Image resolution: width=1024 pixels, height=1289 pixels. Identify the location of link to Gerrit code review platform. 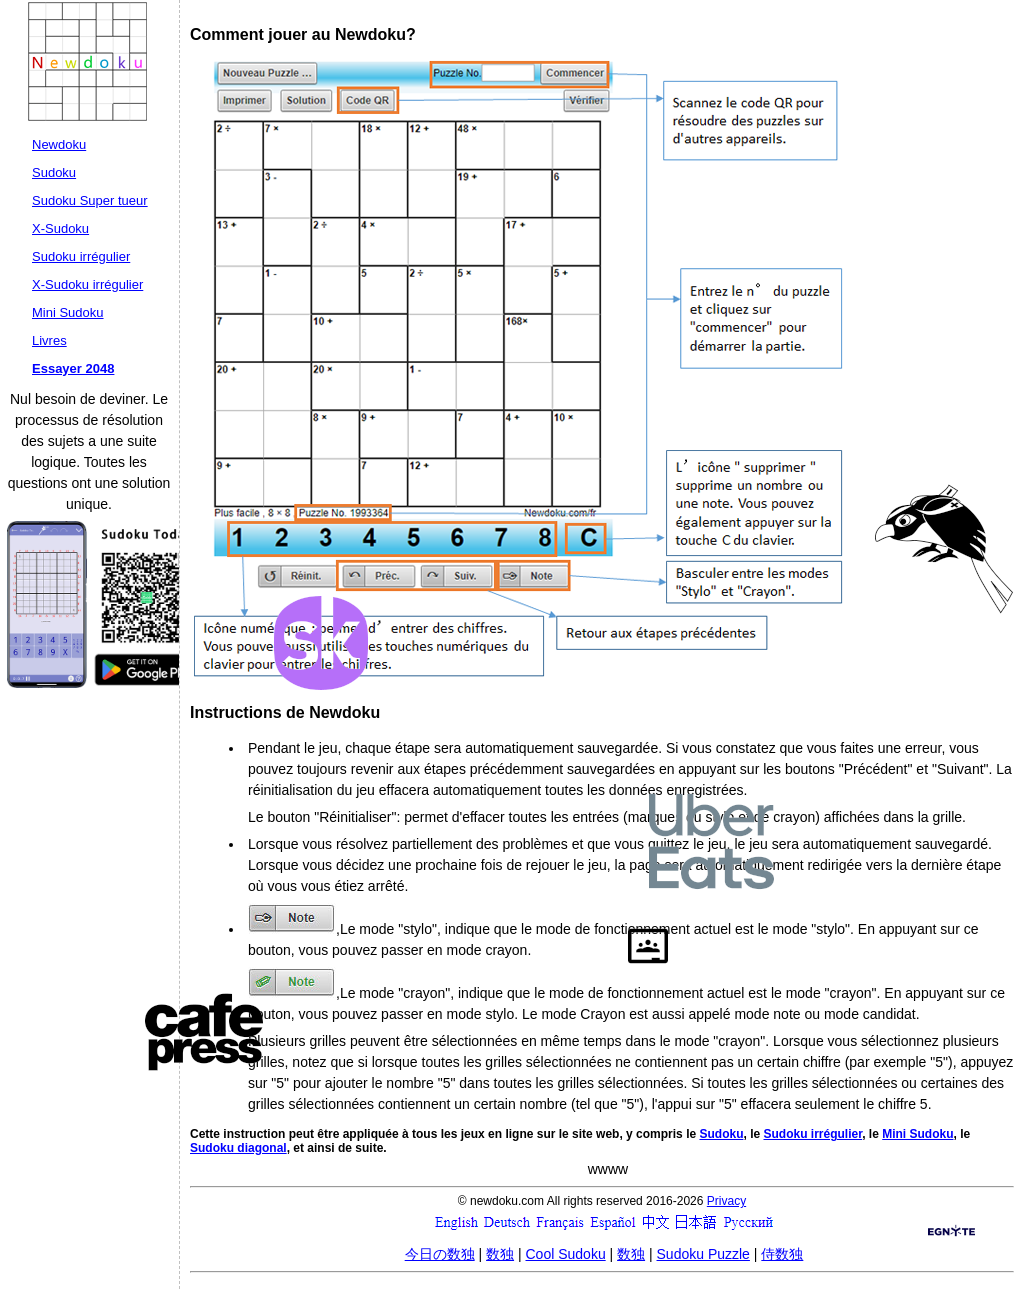
(944, 549).